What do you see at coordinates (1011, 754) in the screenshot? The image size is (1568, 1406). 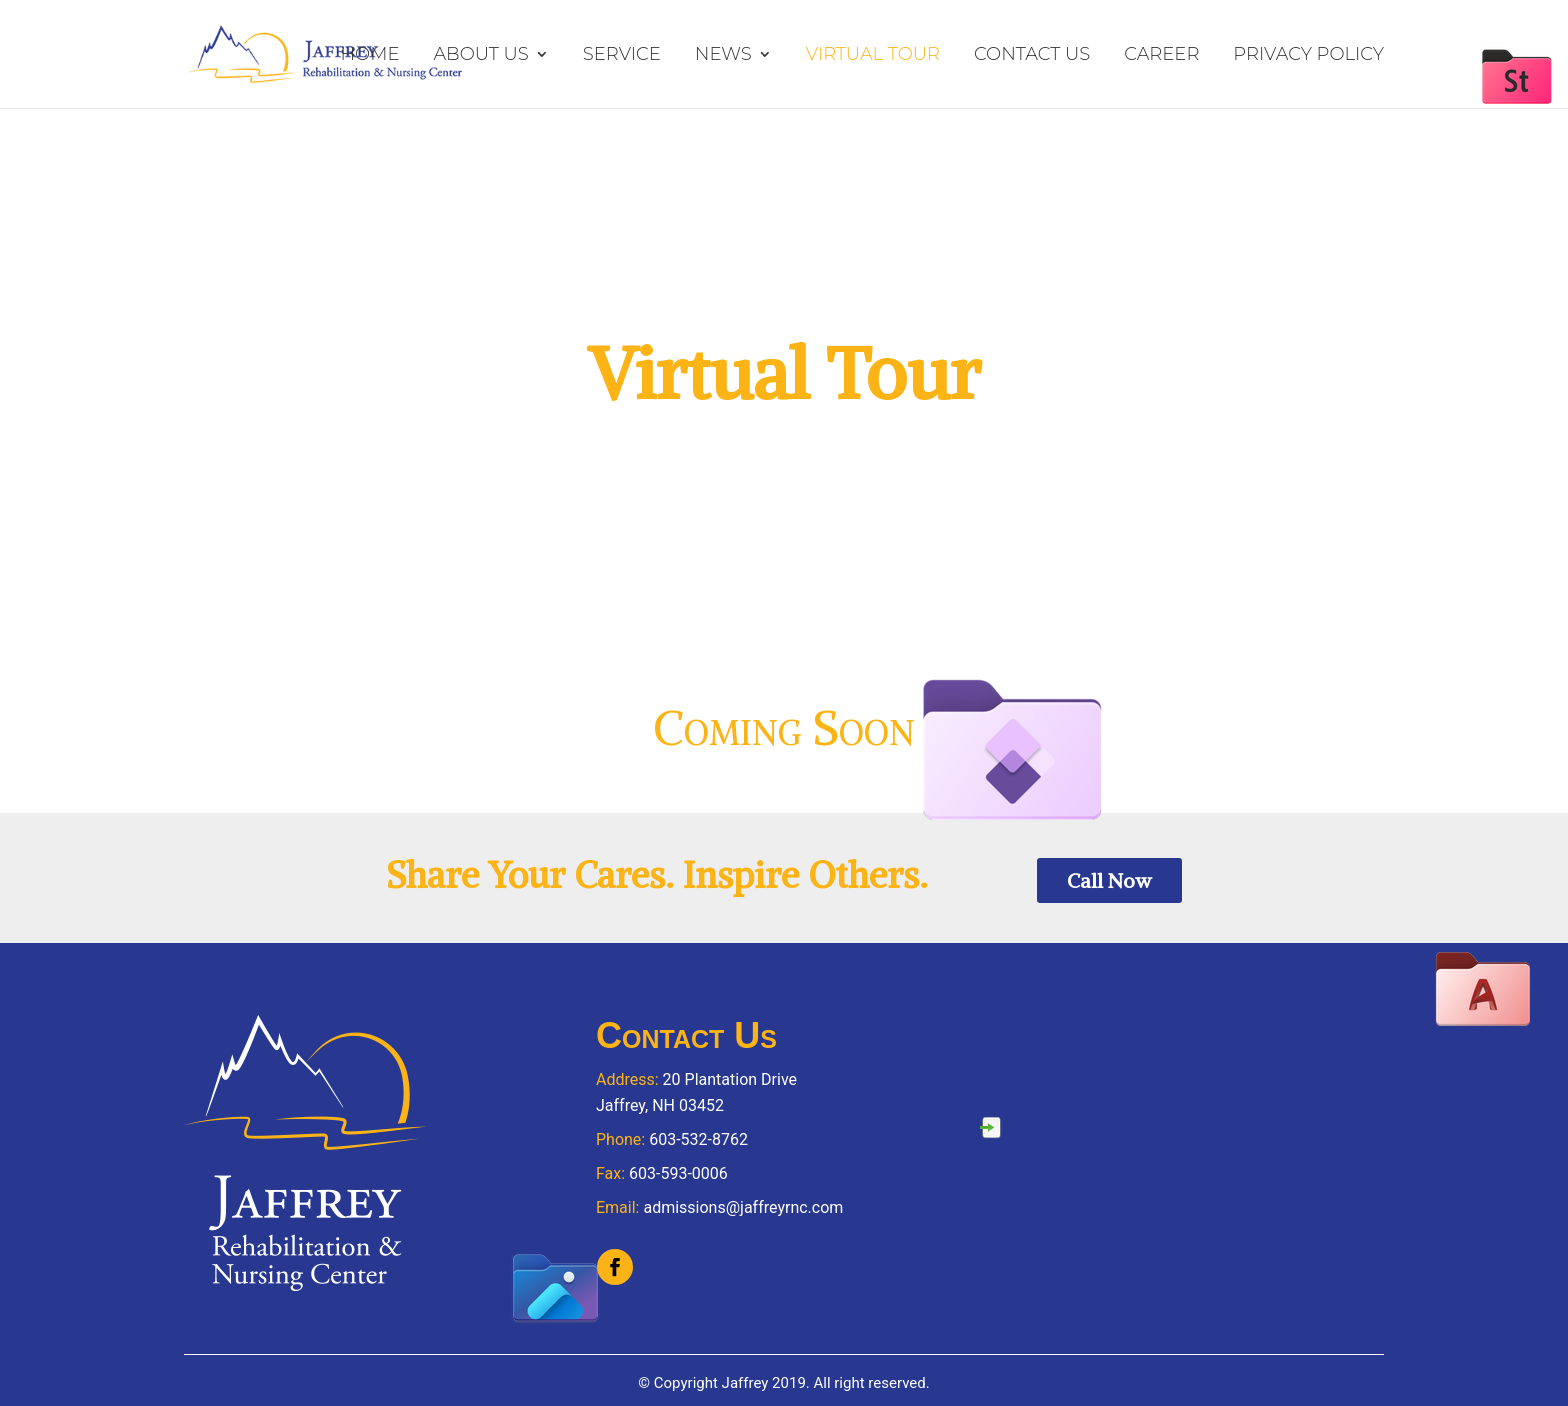 I see `open microsoft finance documents folder` at bounding box center [1011, 754].